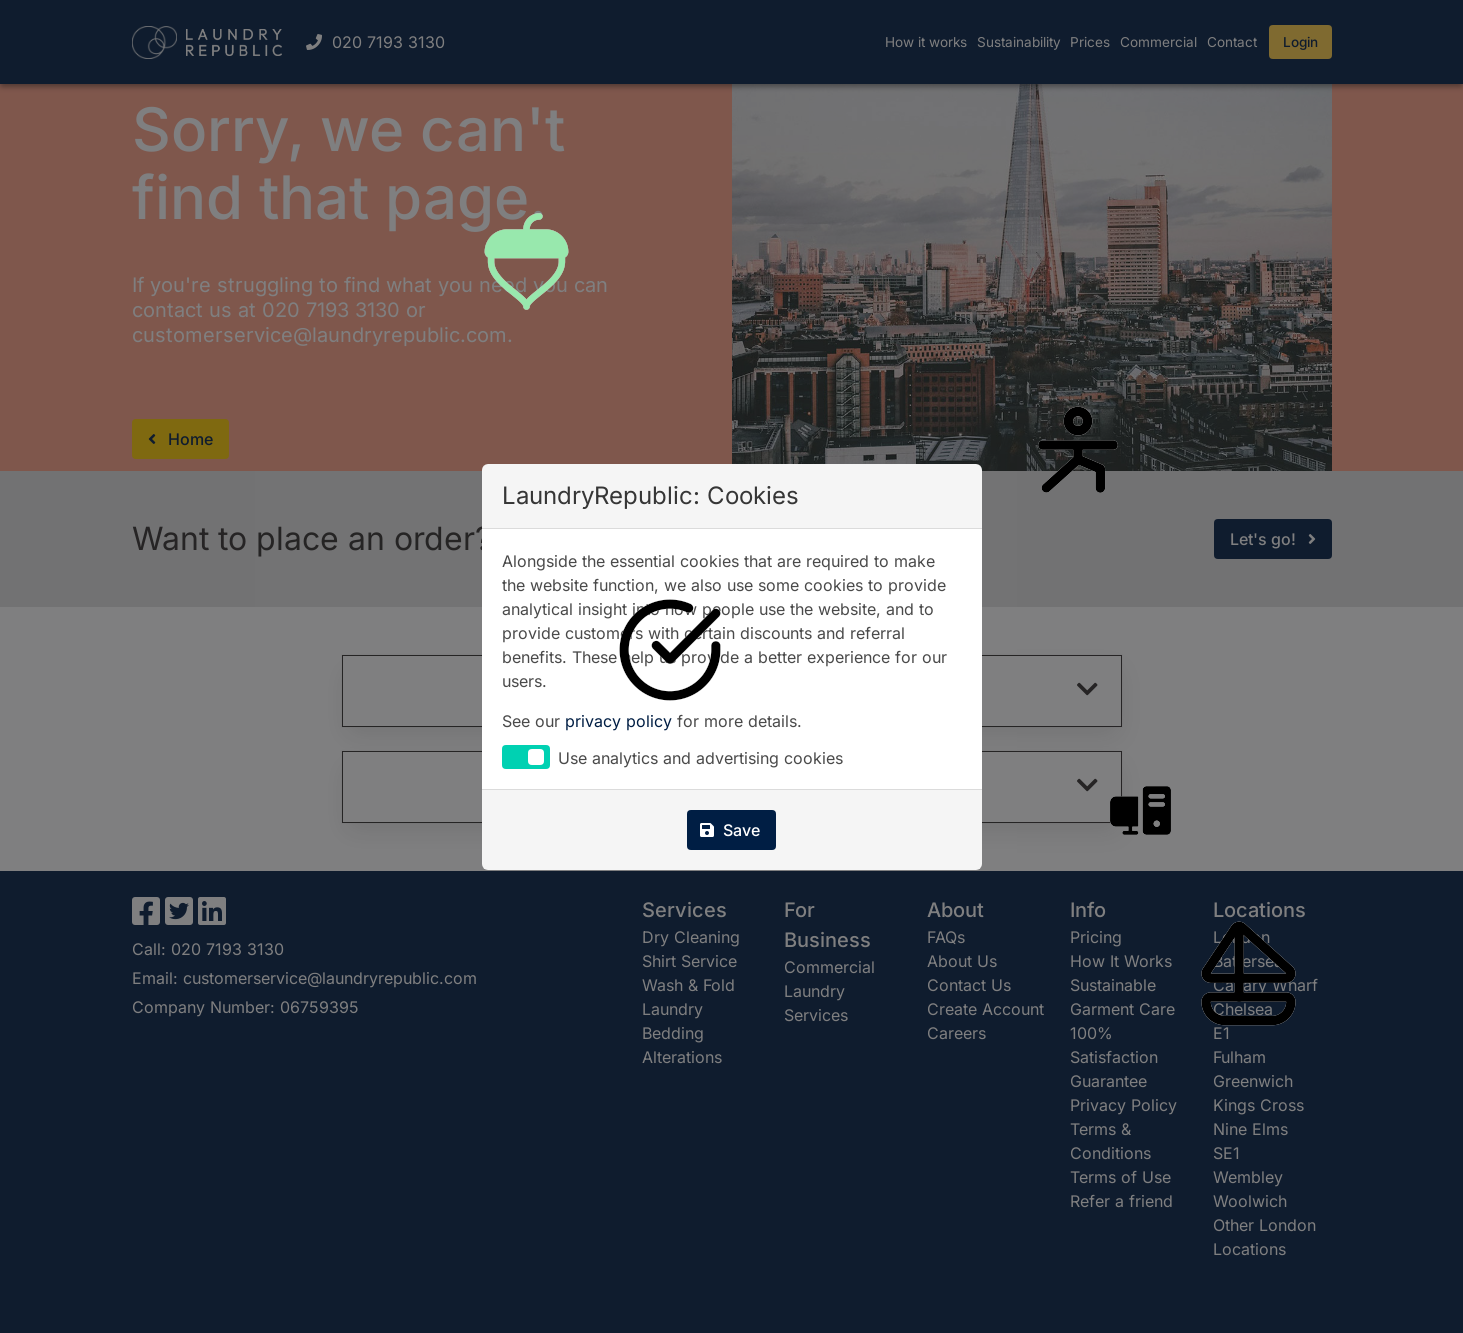 This screenshot has height=1333, width=1463. What do you see at coordinates (1248, 973) in the screenshot?
I see `access sailing or boating features` at bounding box center [1248, 973].